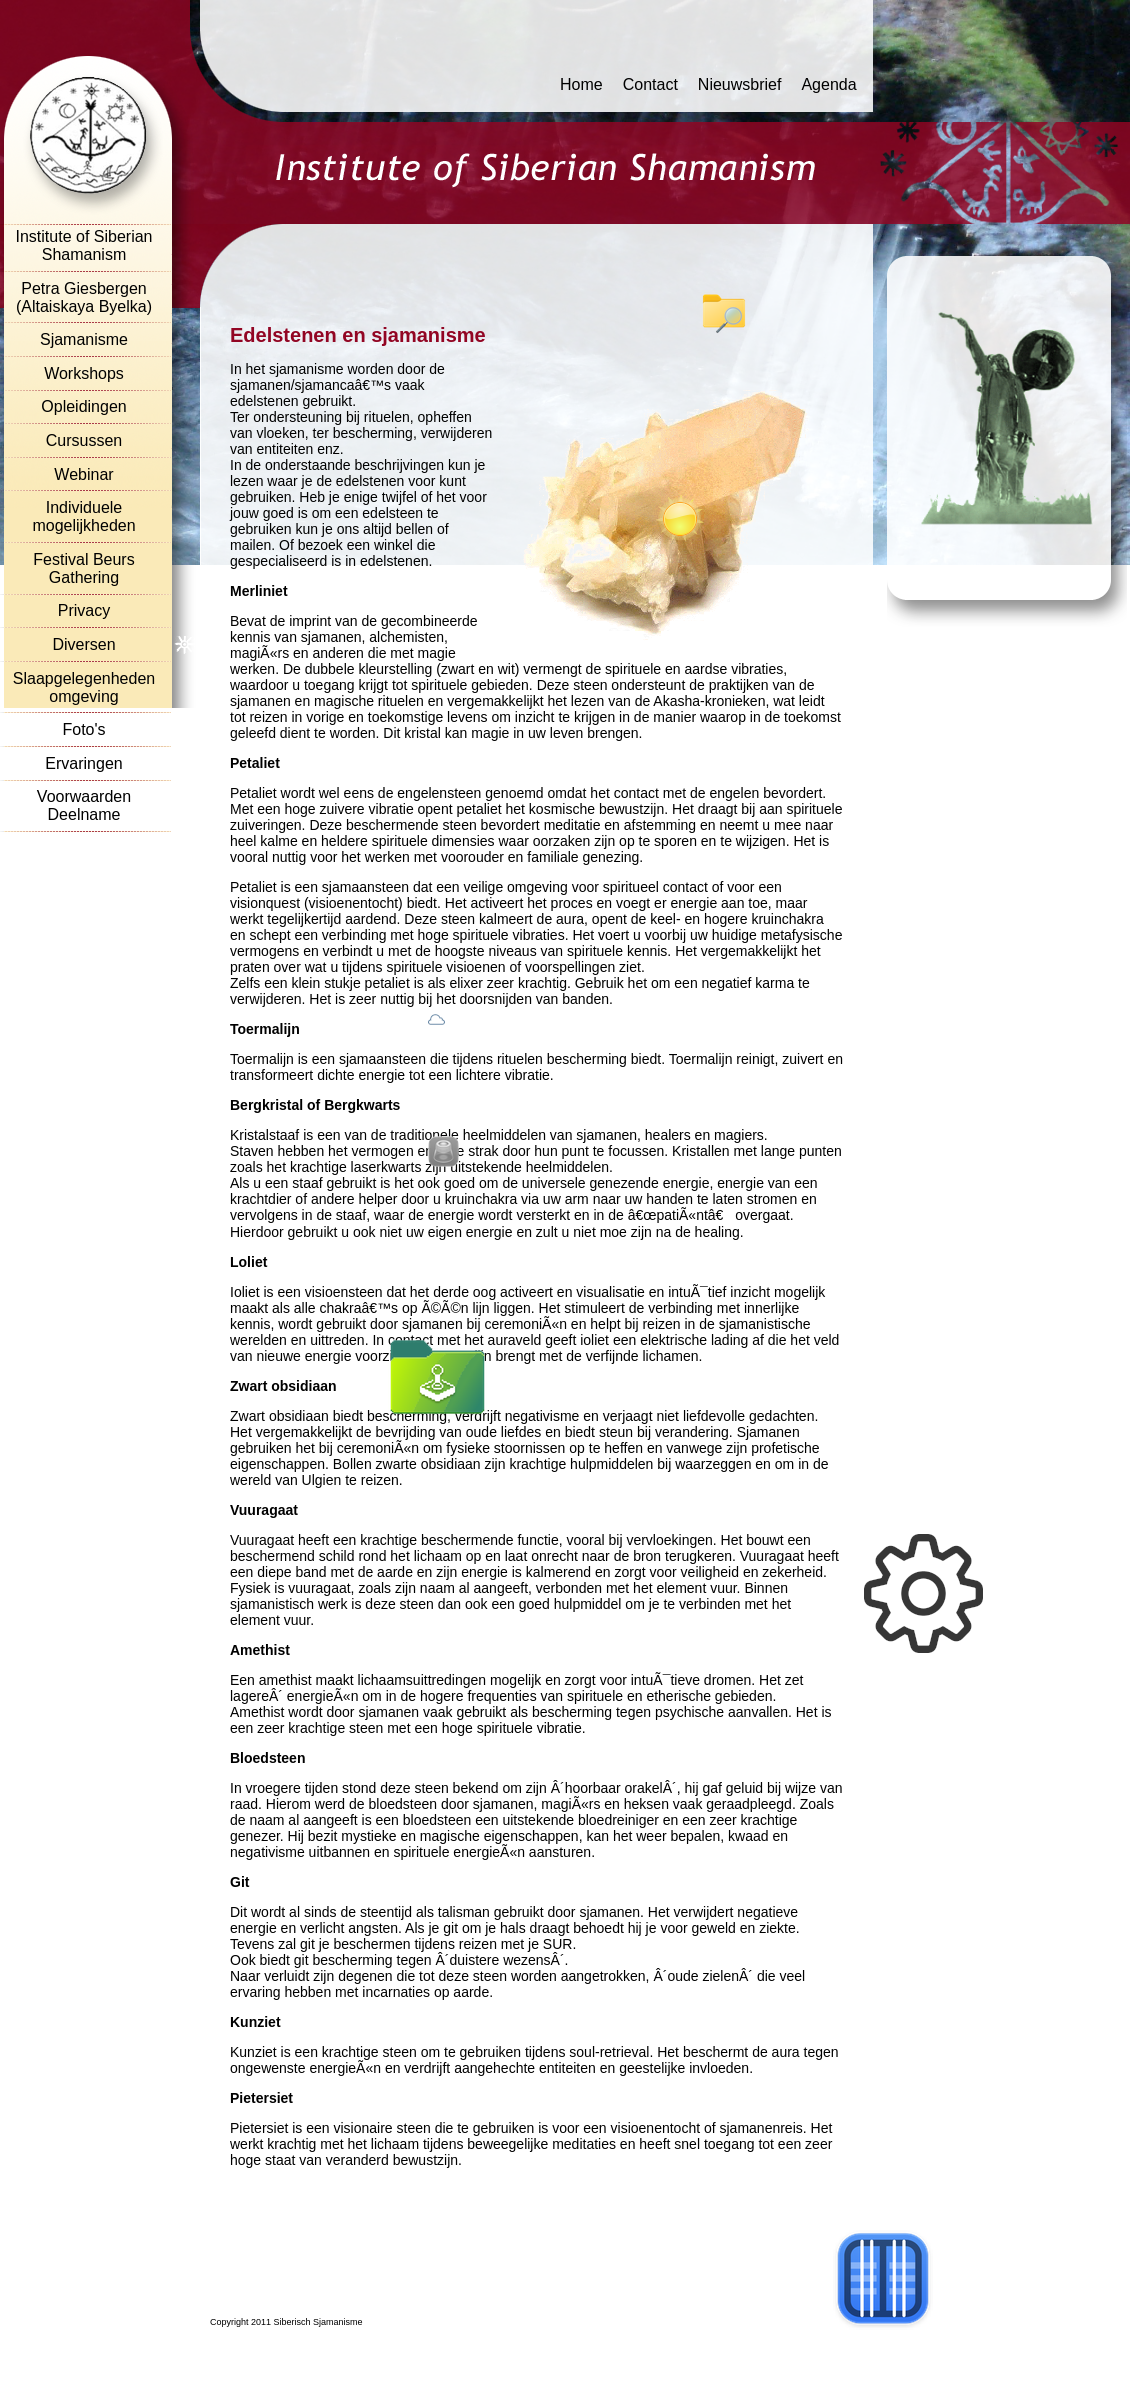 The image size is (1130, 2406). I want to click on access cloud storage or sync settings, so click(436, 1019).